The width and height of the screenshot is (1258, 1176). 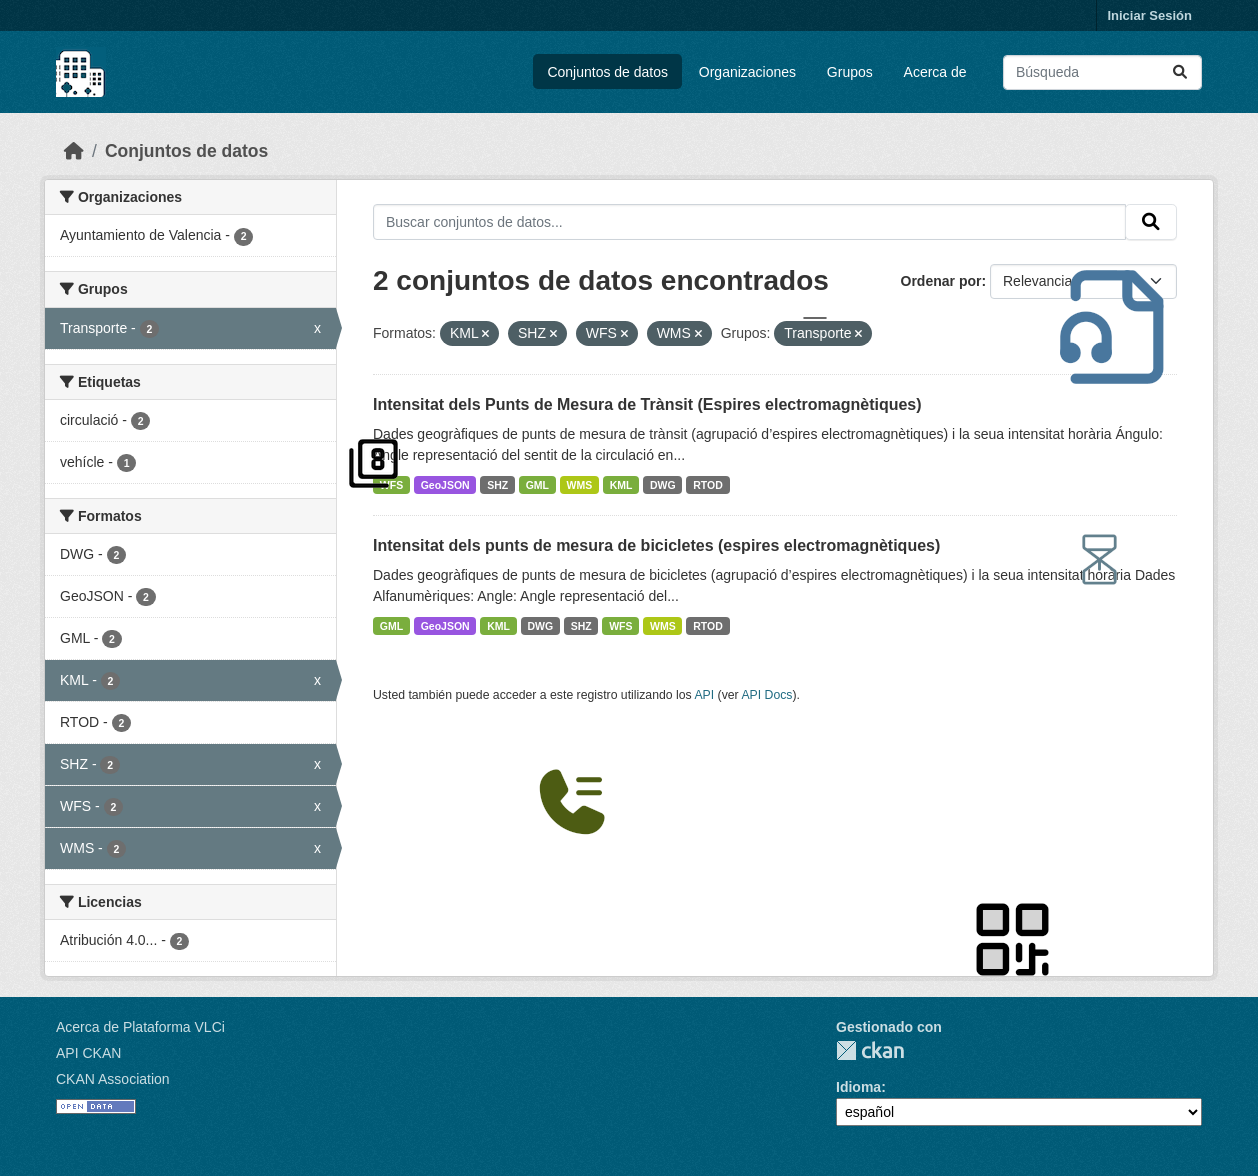 I want to click on view layer 8 or item 8 in a stack, so click(x=373, y=463).